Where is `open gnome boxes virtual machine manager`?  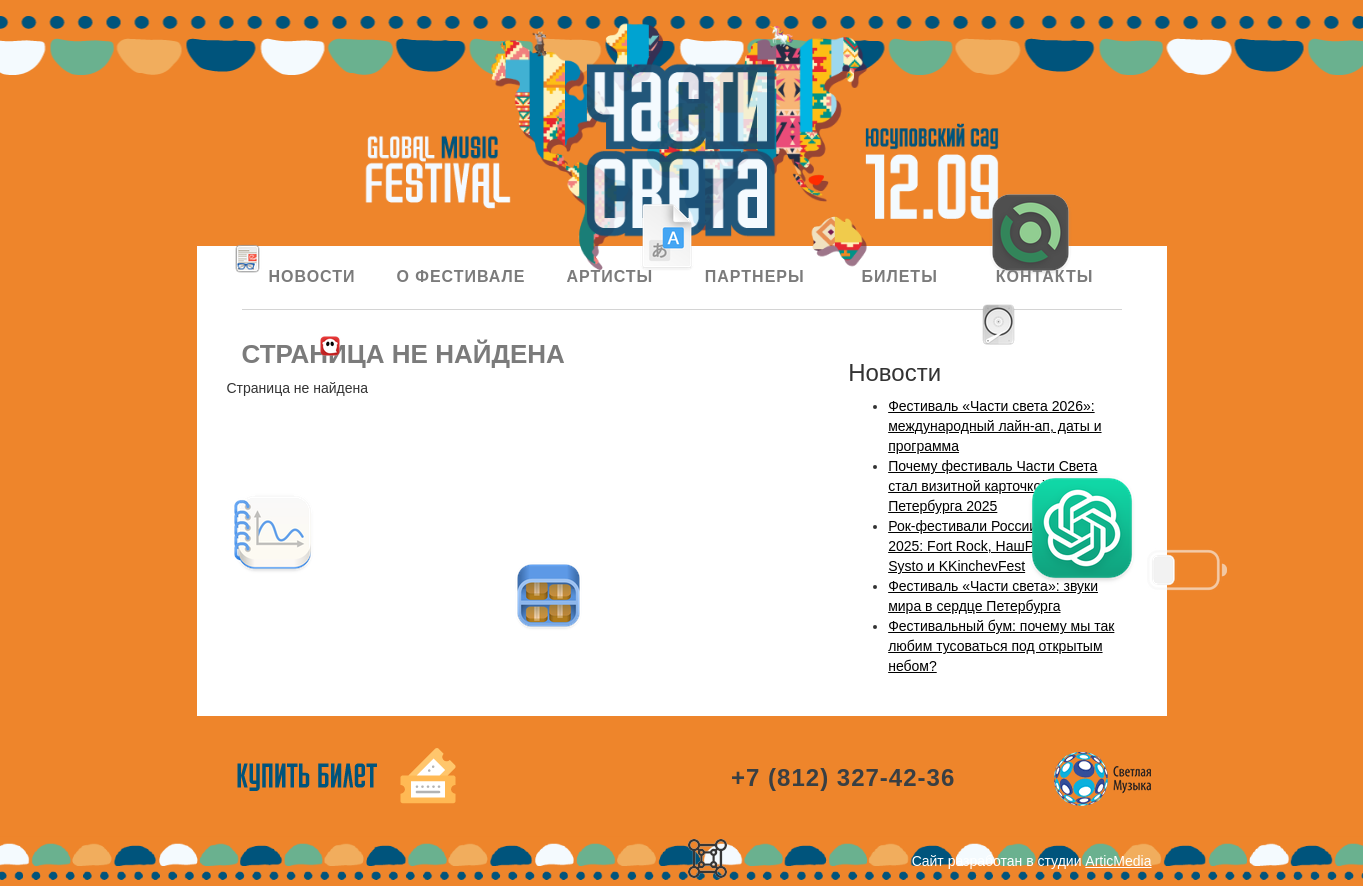
open gnome boxes virtual machine manager is located at coordinates (707, 858).